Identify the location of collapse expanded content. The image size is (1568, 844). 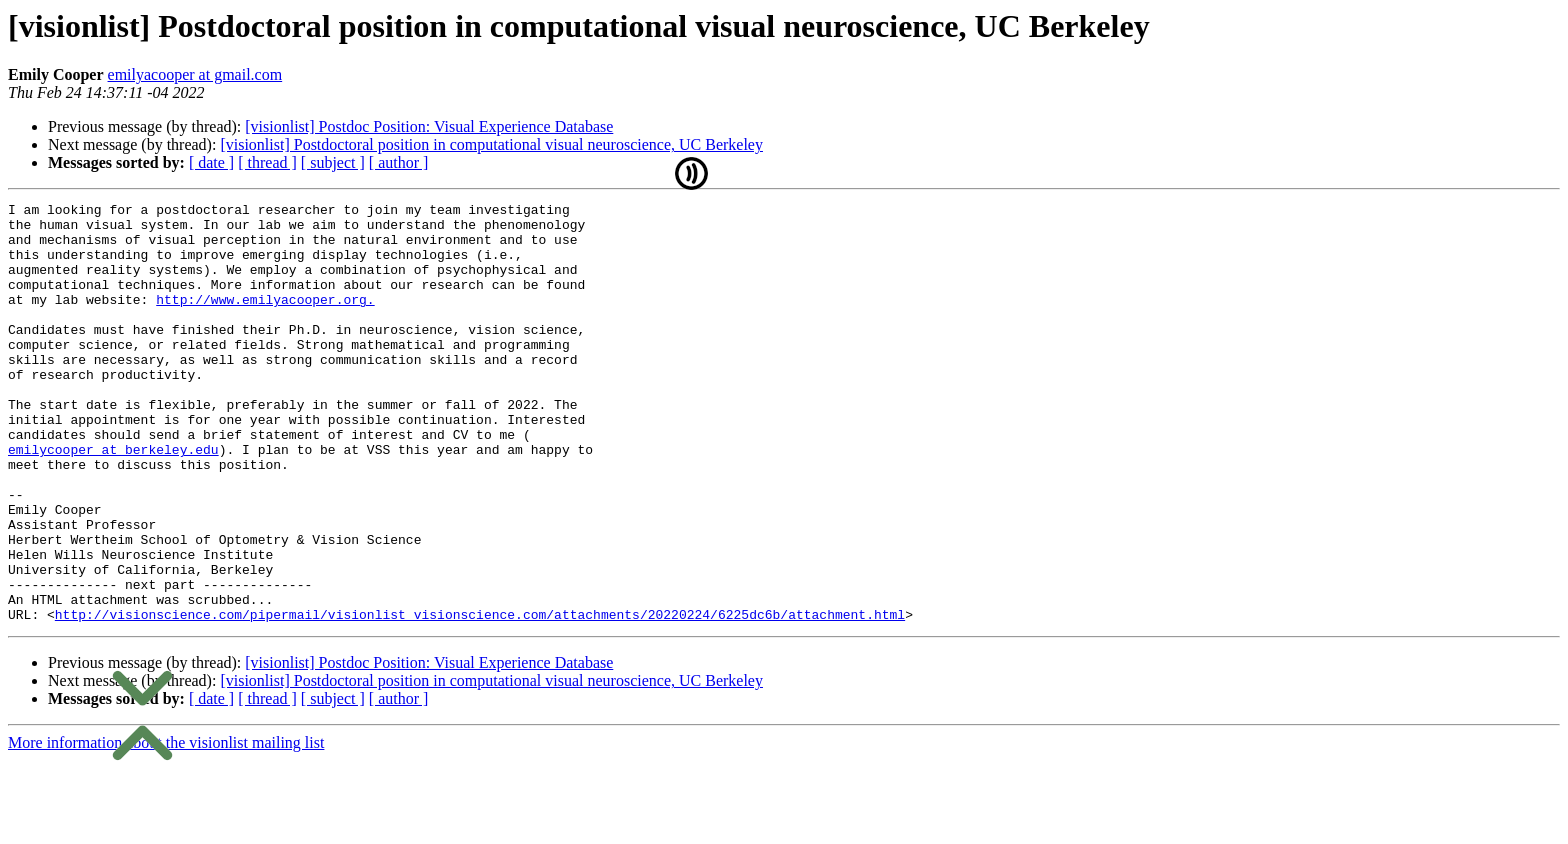
(142, 715).